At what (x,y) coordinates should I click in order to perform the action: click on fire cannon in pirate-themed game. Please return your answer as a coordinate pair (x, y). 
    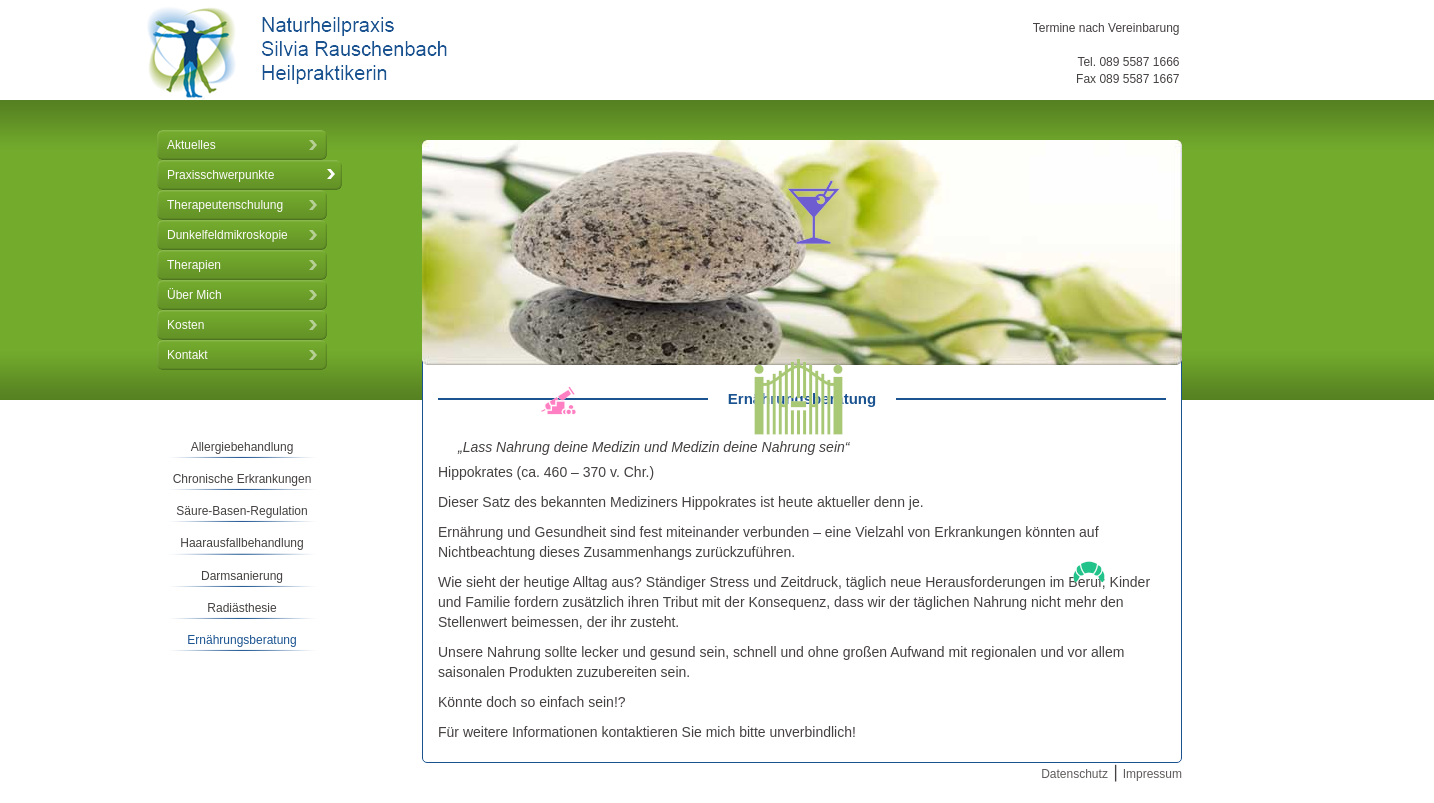
    Looking at the image, I should click on (558, 400).